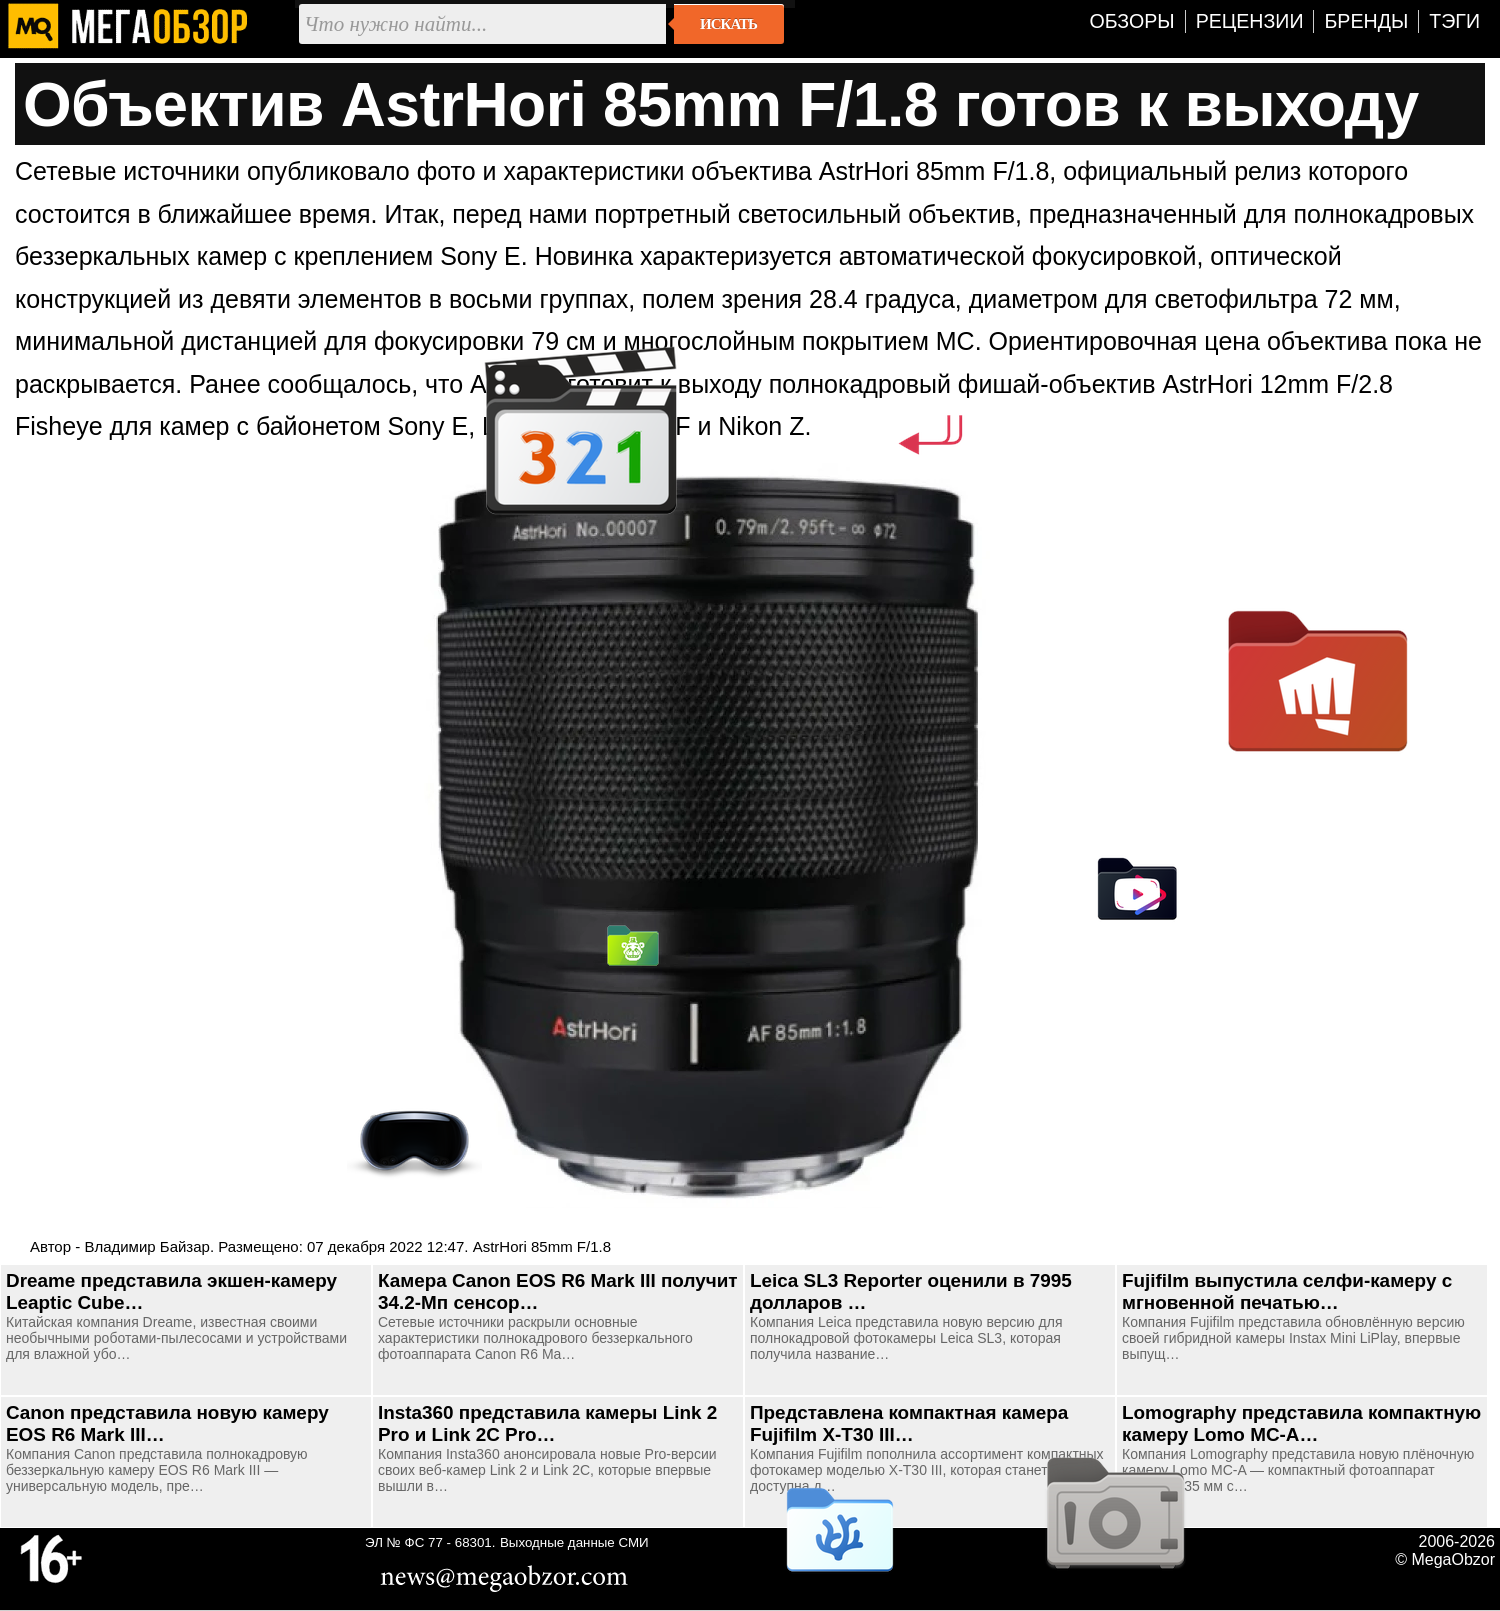 This screenshot has height=1611, width=1500. I want to click on open riot games folder, so click(1317, 686).